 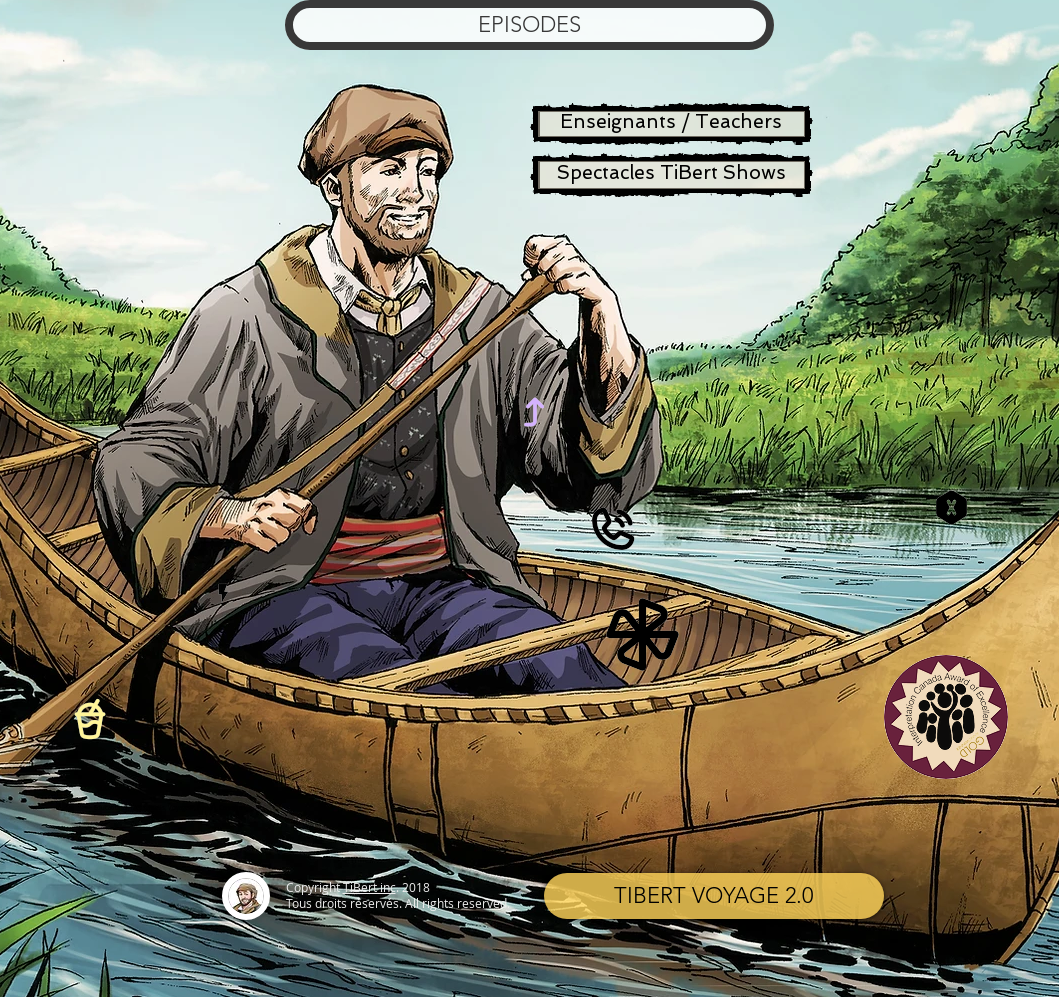 I want to click on turn on camera flash, so click(x=223, y=593).